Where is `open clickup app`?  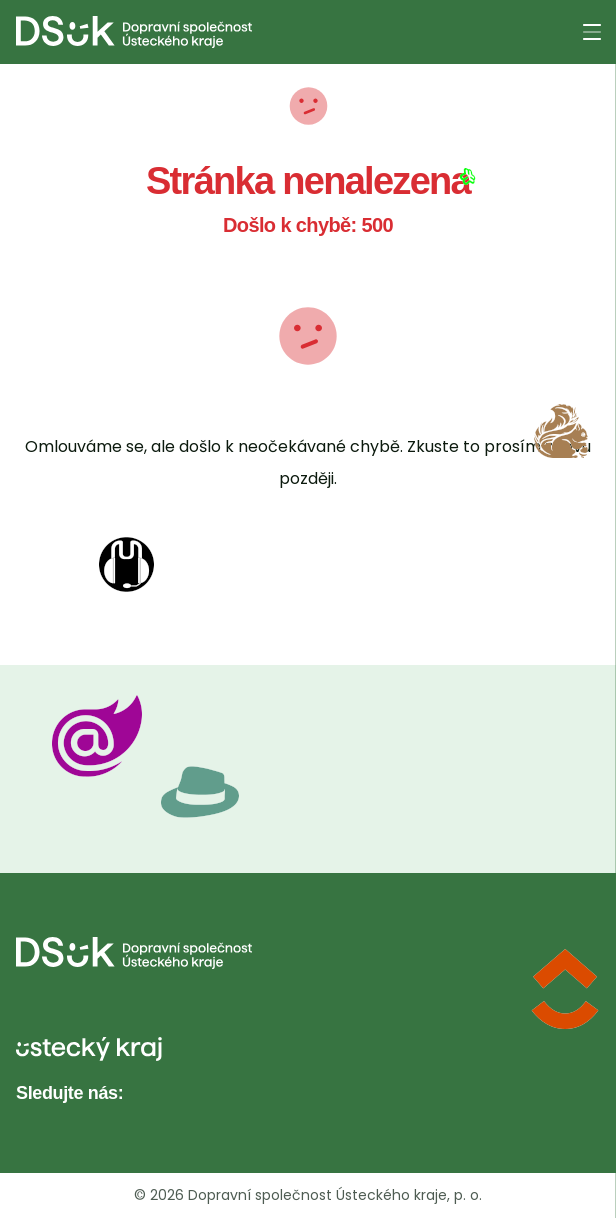
open clickup app is located at coordinates (565, 989).